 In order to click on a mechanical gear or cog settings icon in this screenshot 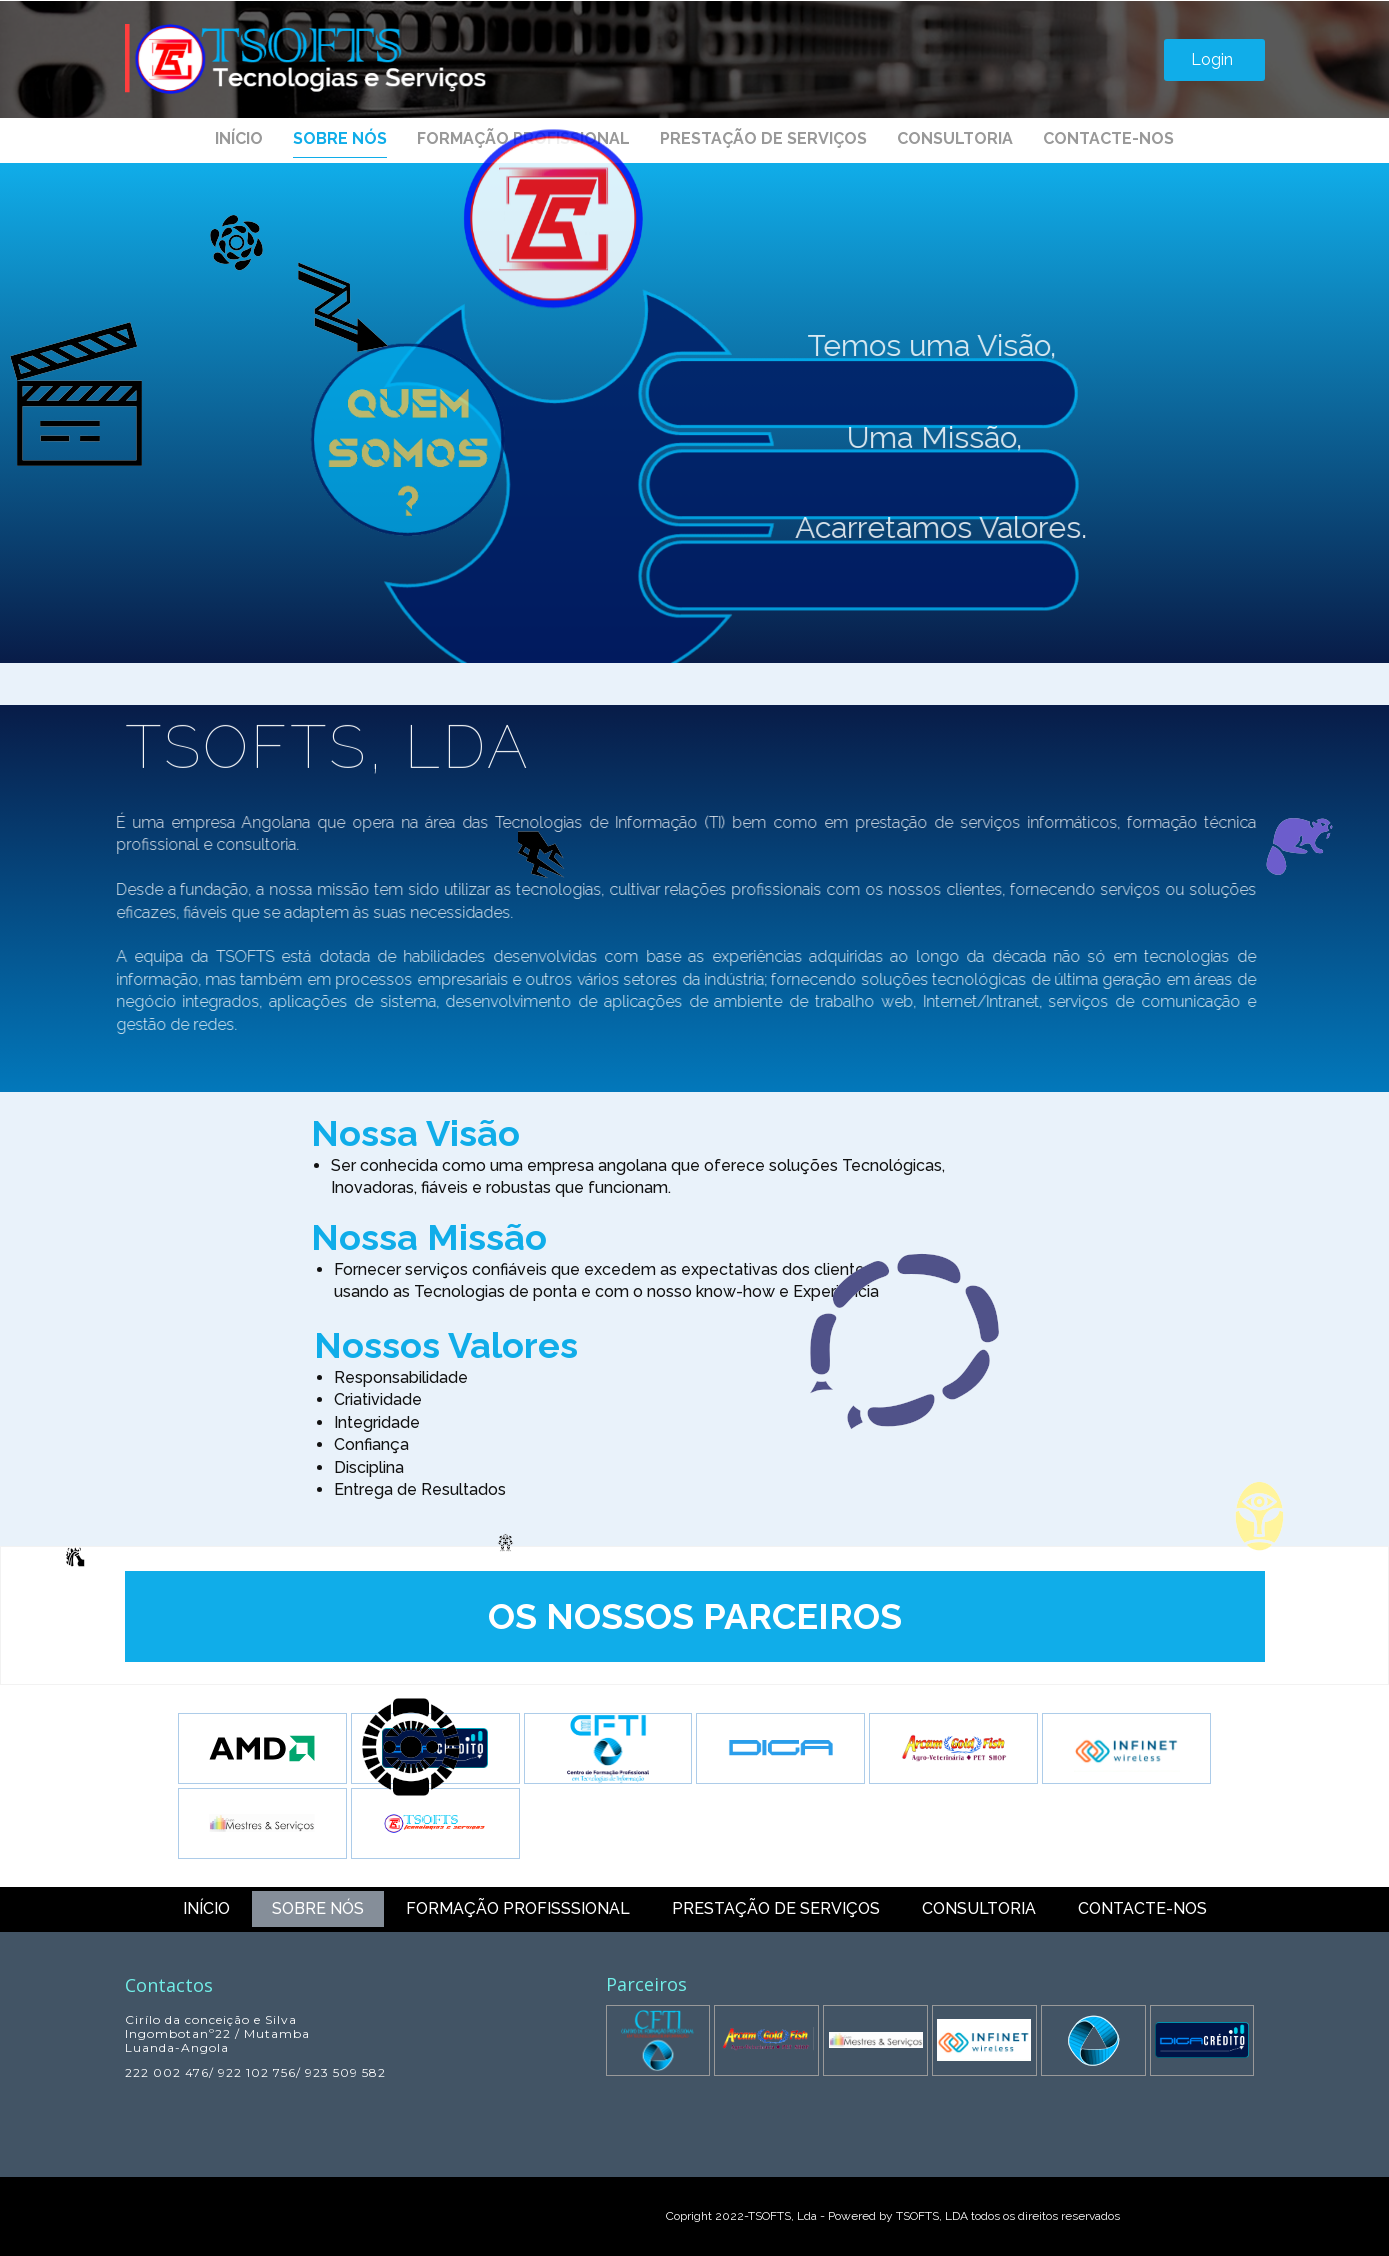, I will do `click(411, 1747)`.